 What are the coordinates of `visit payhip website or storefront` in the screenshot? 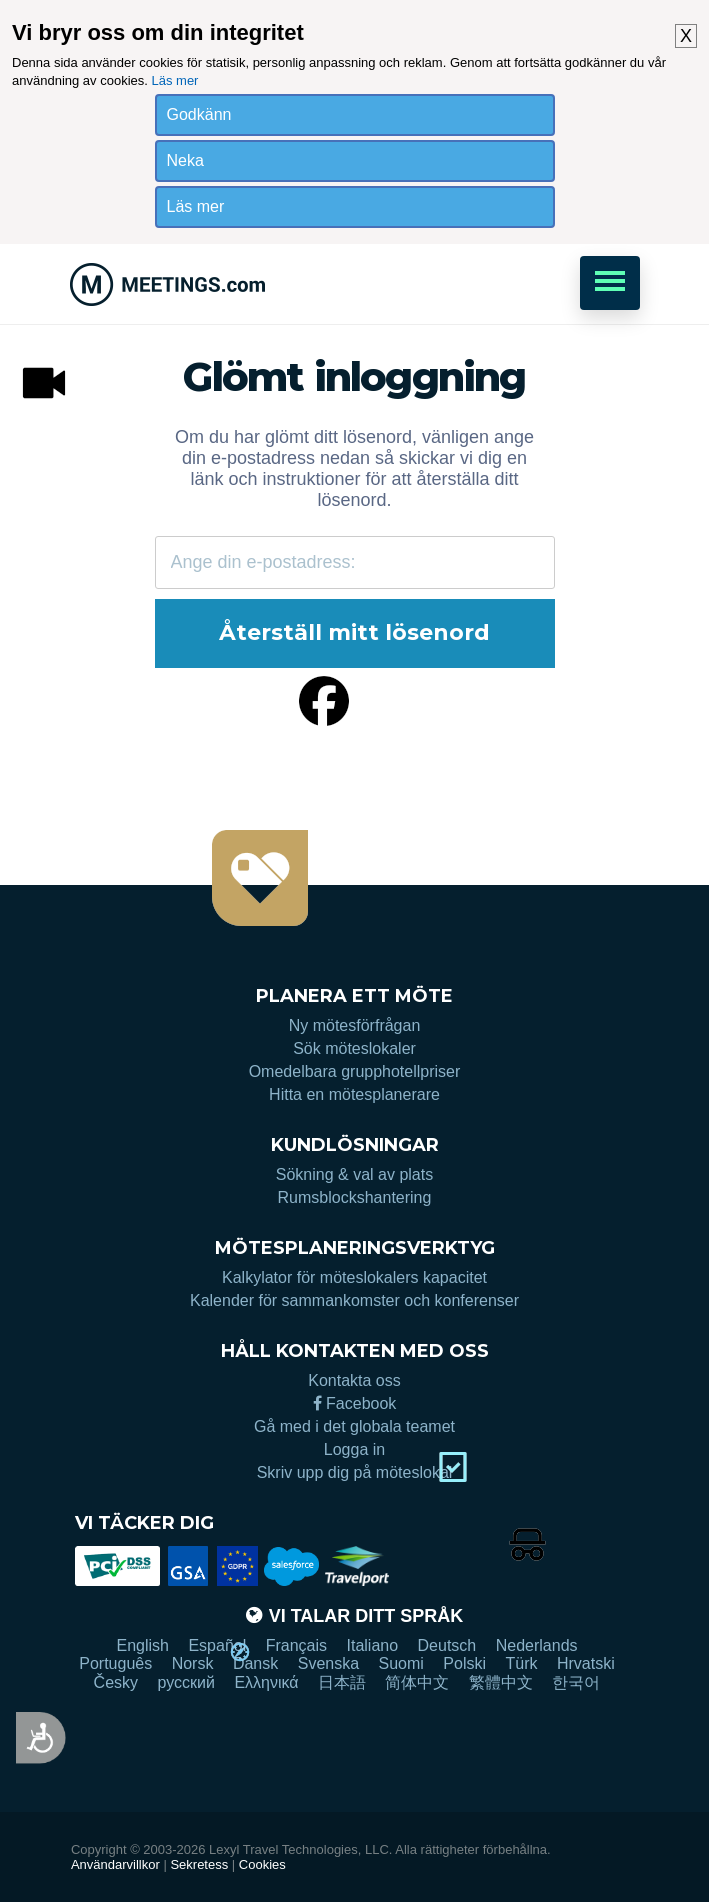 It's located at (260, 878).